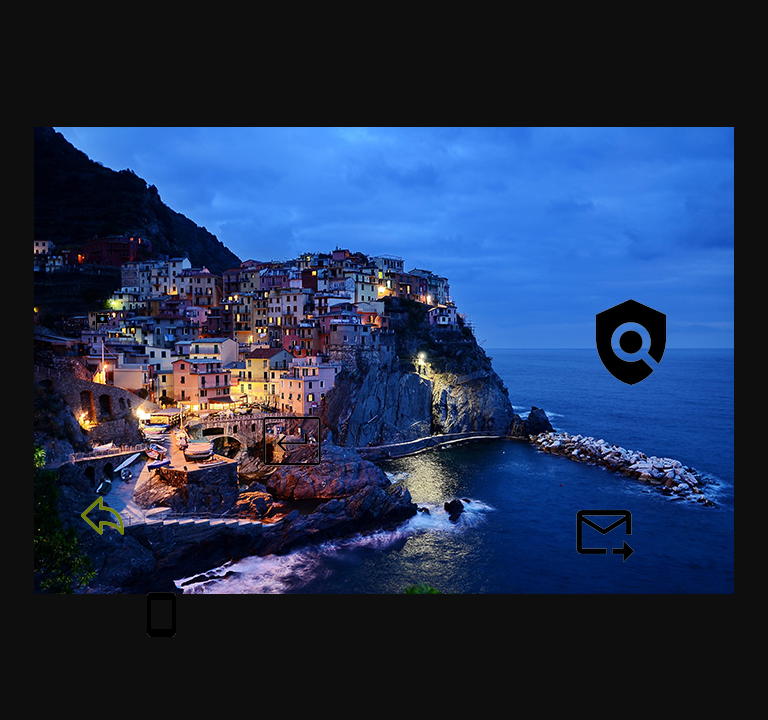  What do you see at coordinates (161, 614) in the screenshot?
I see `view on mobile device` at bounding box center [161, 614].